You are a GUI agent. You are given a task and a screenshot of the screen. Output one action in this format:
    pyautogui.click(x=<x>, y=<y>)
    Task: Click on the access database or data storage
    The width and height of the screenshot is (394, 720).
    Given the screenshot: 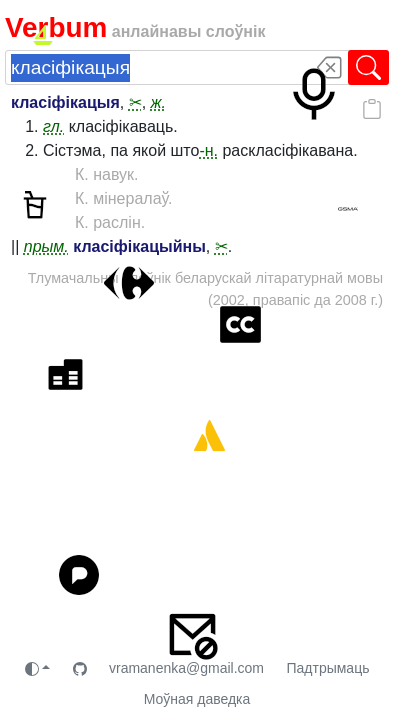 What is the action you would take?
    pyautogui.click(x=65, y=374)
    